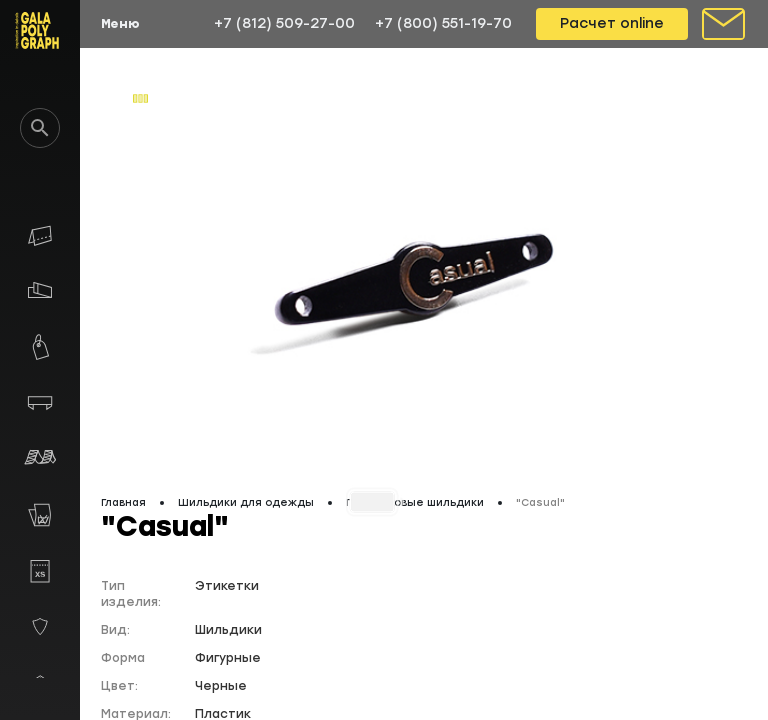 The image size is (768, 720). I want to click on indicates battery is fully charged, so click(375, 502).